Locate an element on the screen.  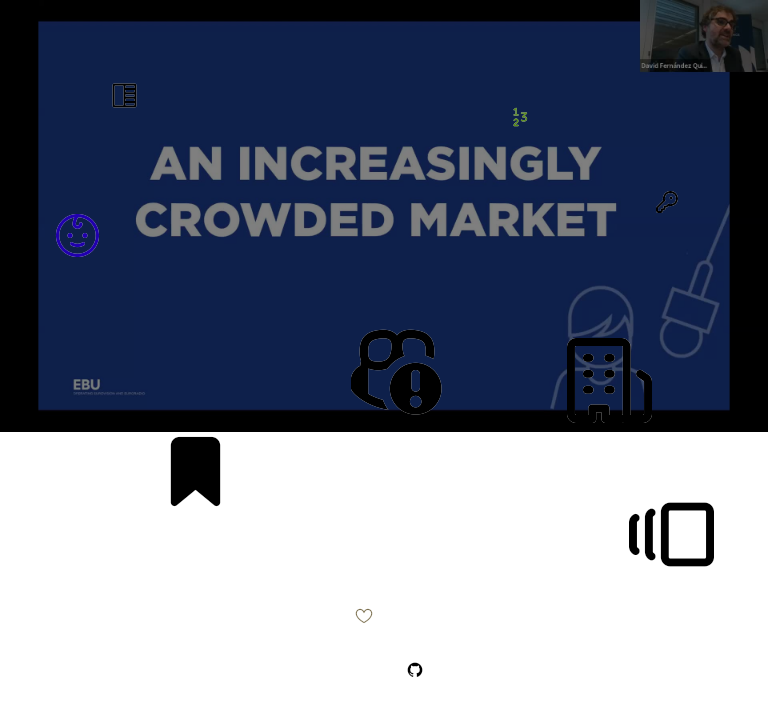
view organization settings is located at coordinates (609, 380).